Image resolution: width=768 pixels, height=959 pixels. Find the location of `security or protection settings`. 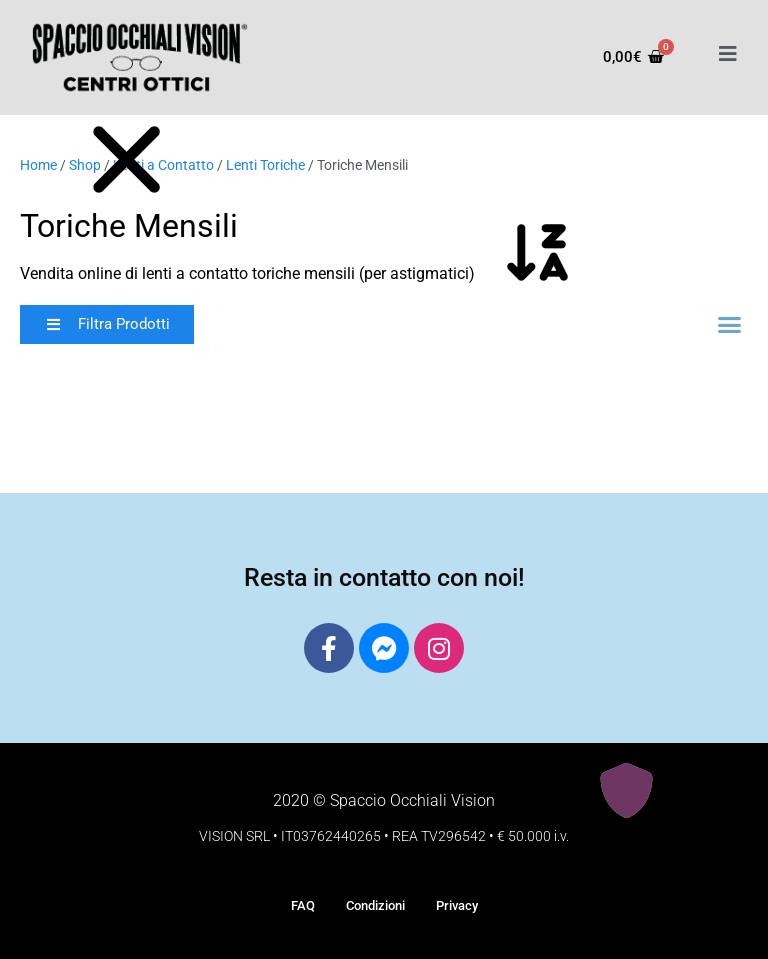

security or protection settings is located at coordinates (626, 790).